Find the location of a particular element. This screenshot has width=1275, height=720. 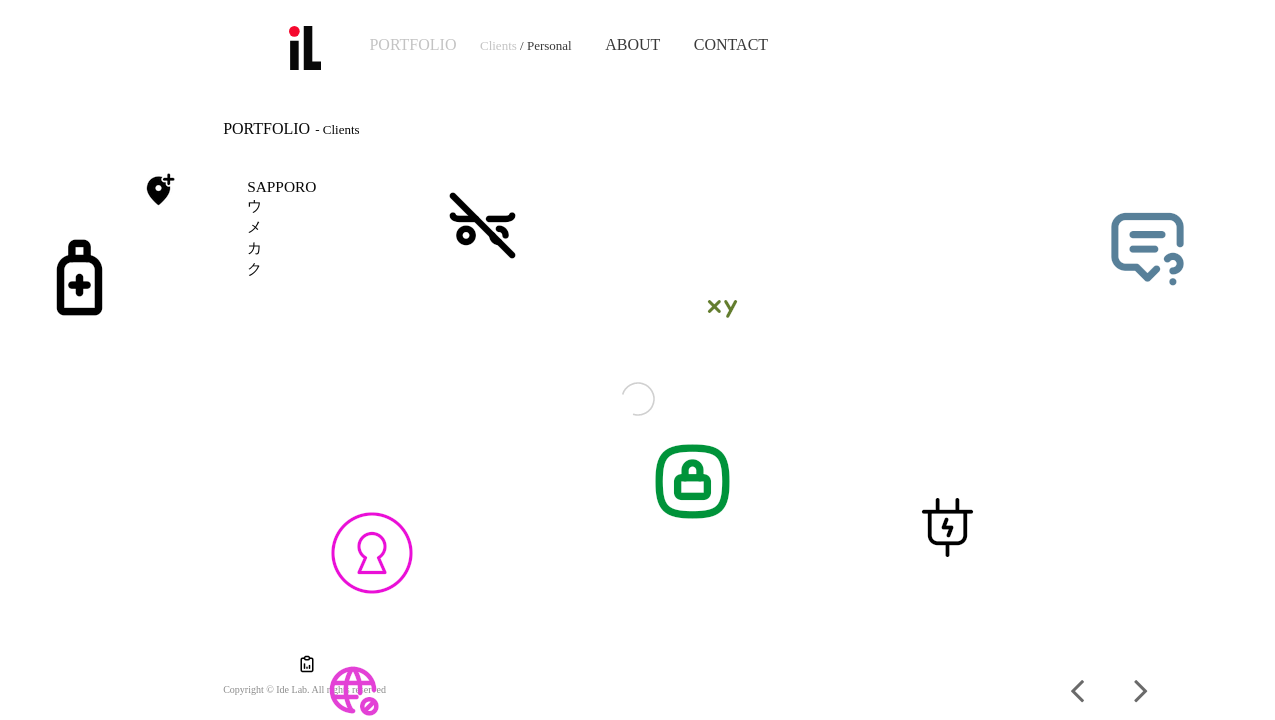

indicates device is currently charging is located at coordinates (947, 527).